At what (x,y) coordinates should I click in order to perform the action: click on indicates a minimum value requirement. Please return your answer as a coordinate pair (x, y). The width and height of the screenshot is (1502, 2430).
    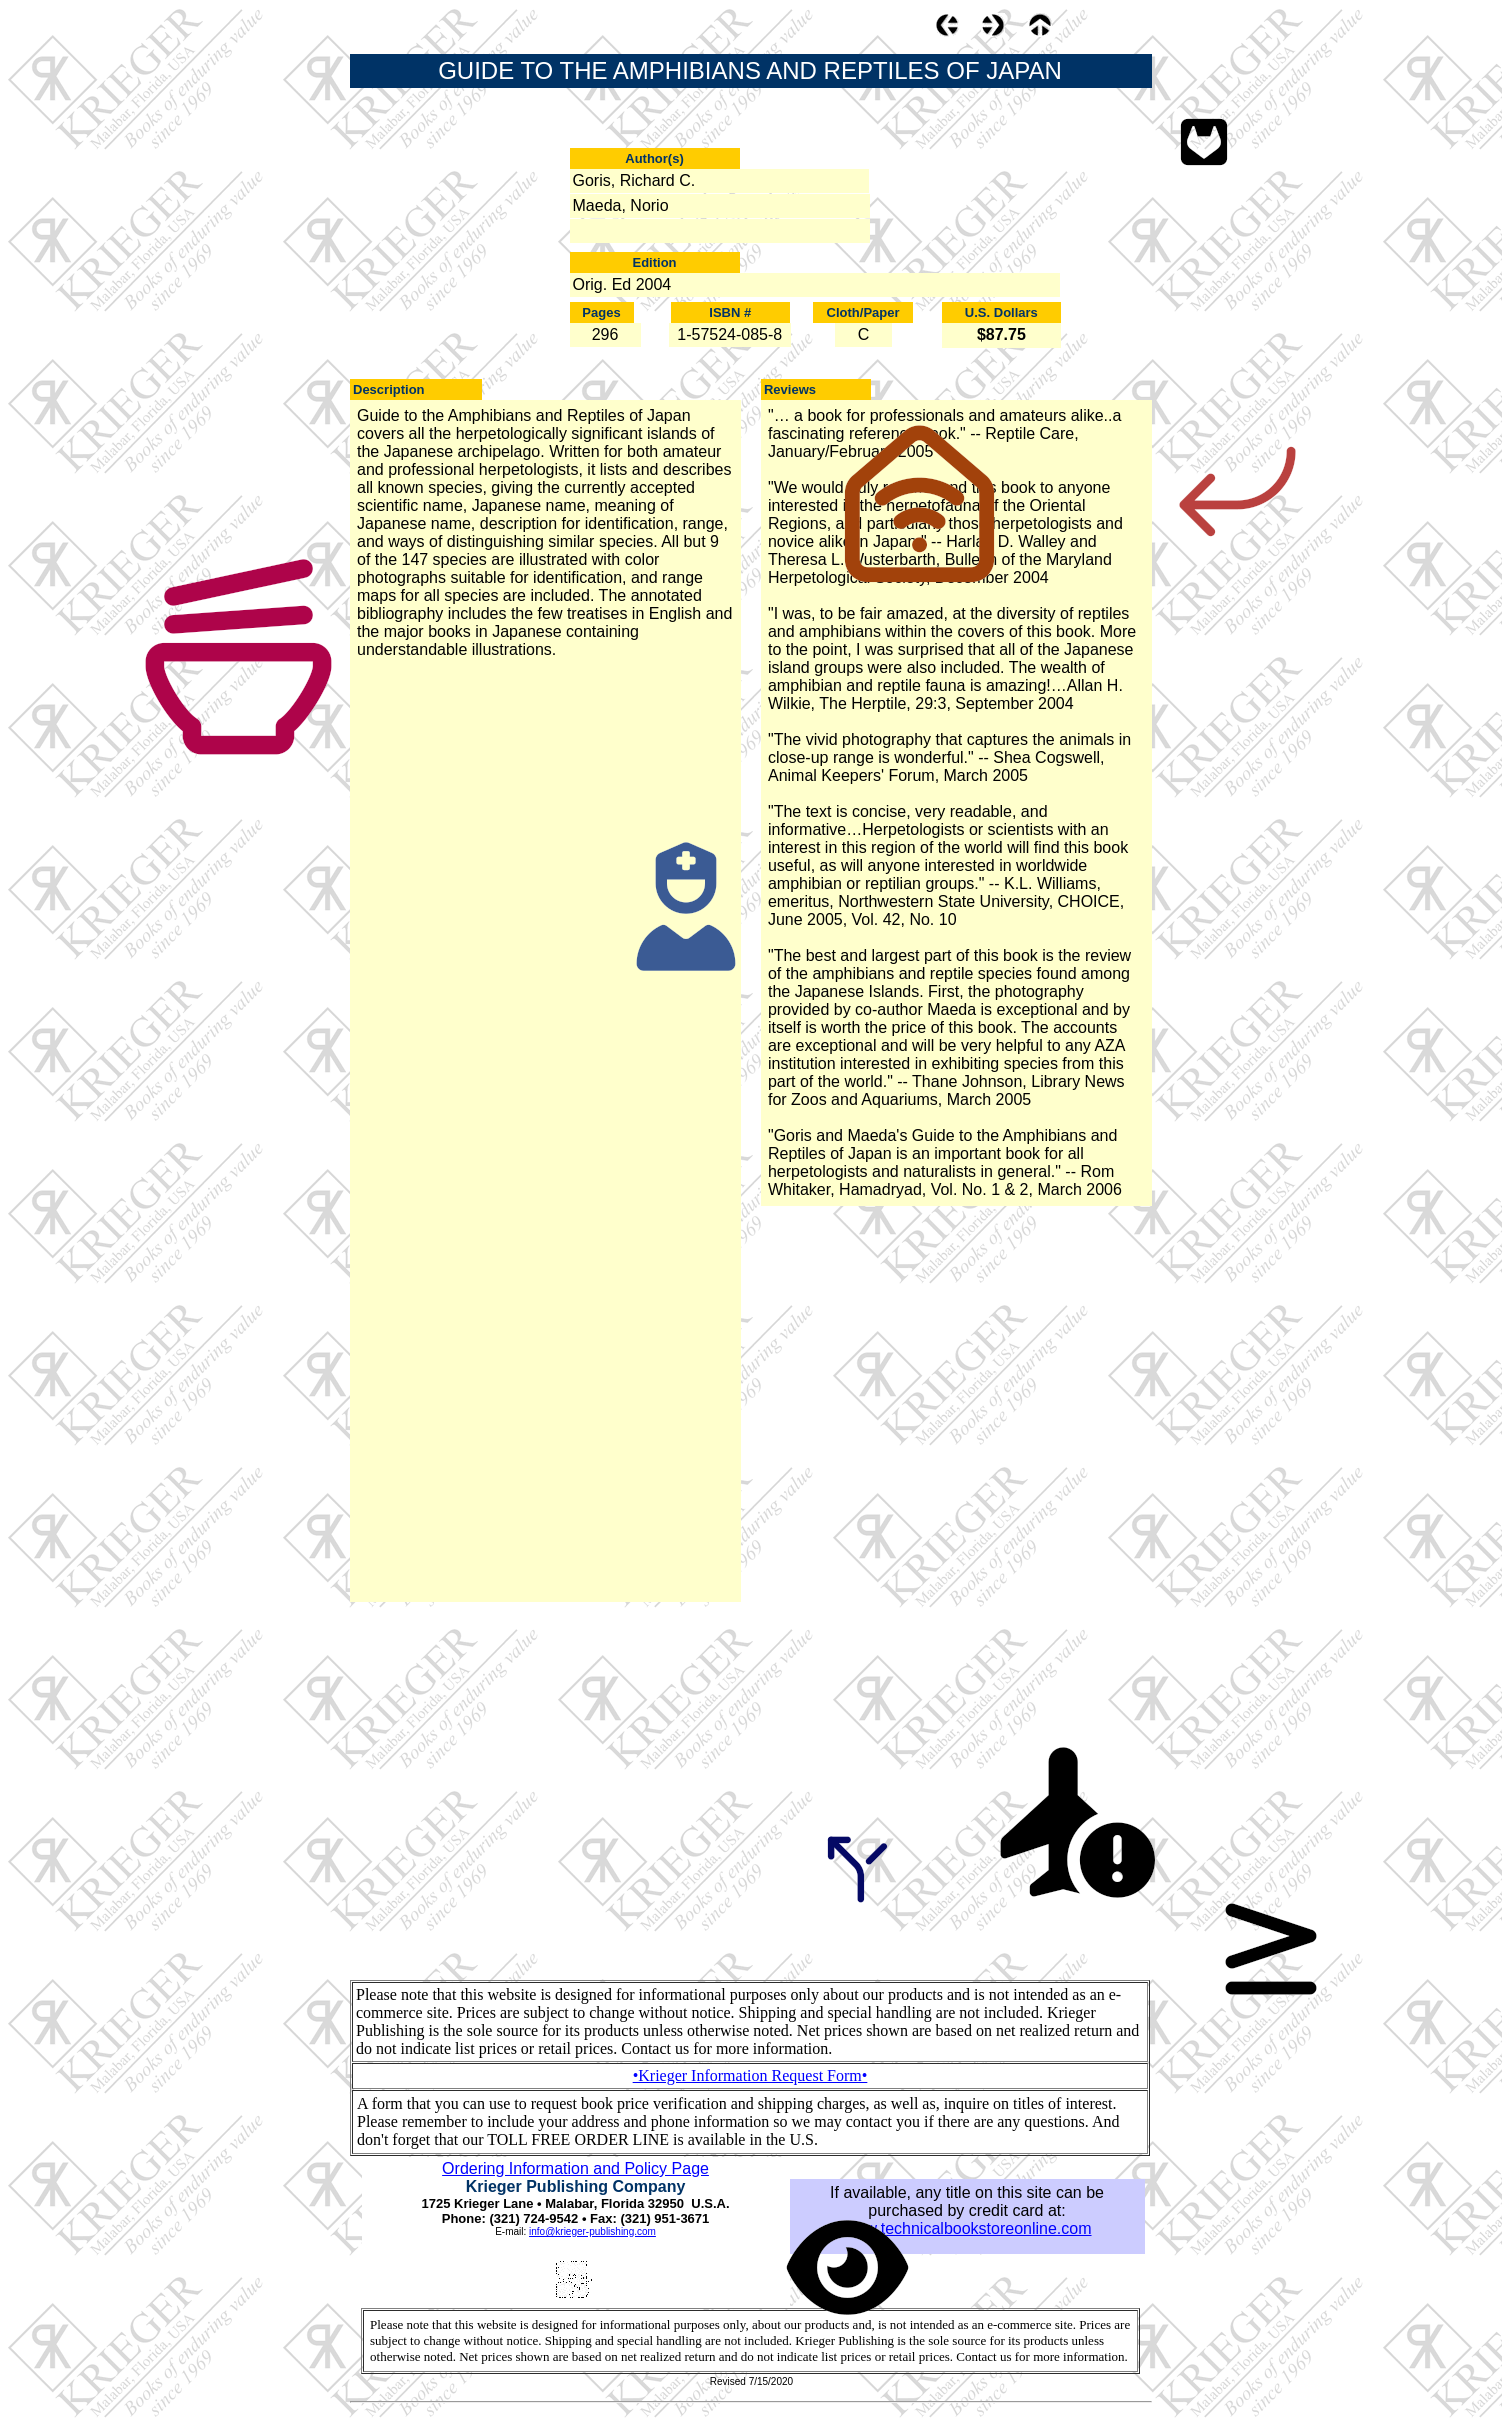
    Looking at the image, I should click on (1271, 1949).